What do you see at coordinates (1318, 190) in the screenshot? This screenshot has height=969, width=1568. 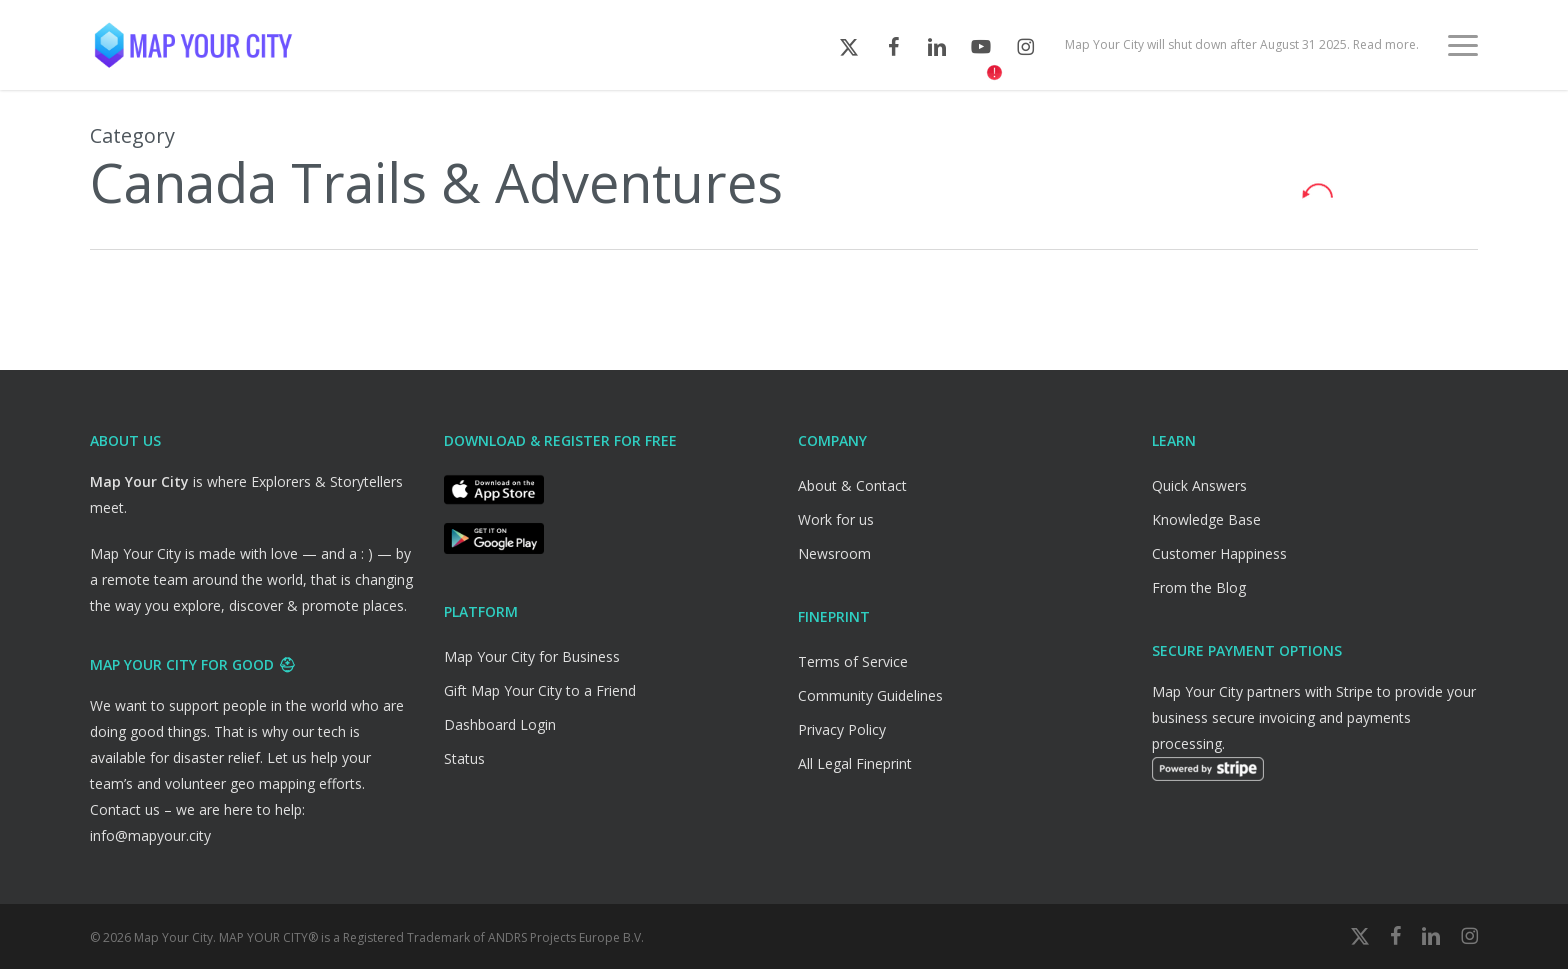 I see `undo the last action` at bounding box center [1318, 190].